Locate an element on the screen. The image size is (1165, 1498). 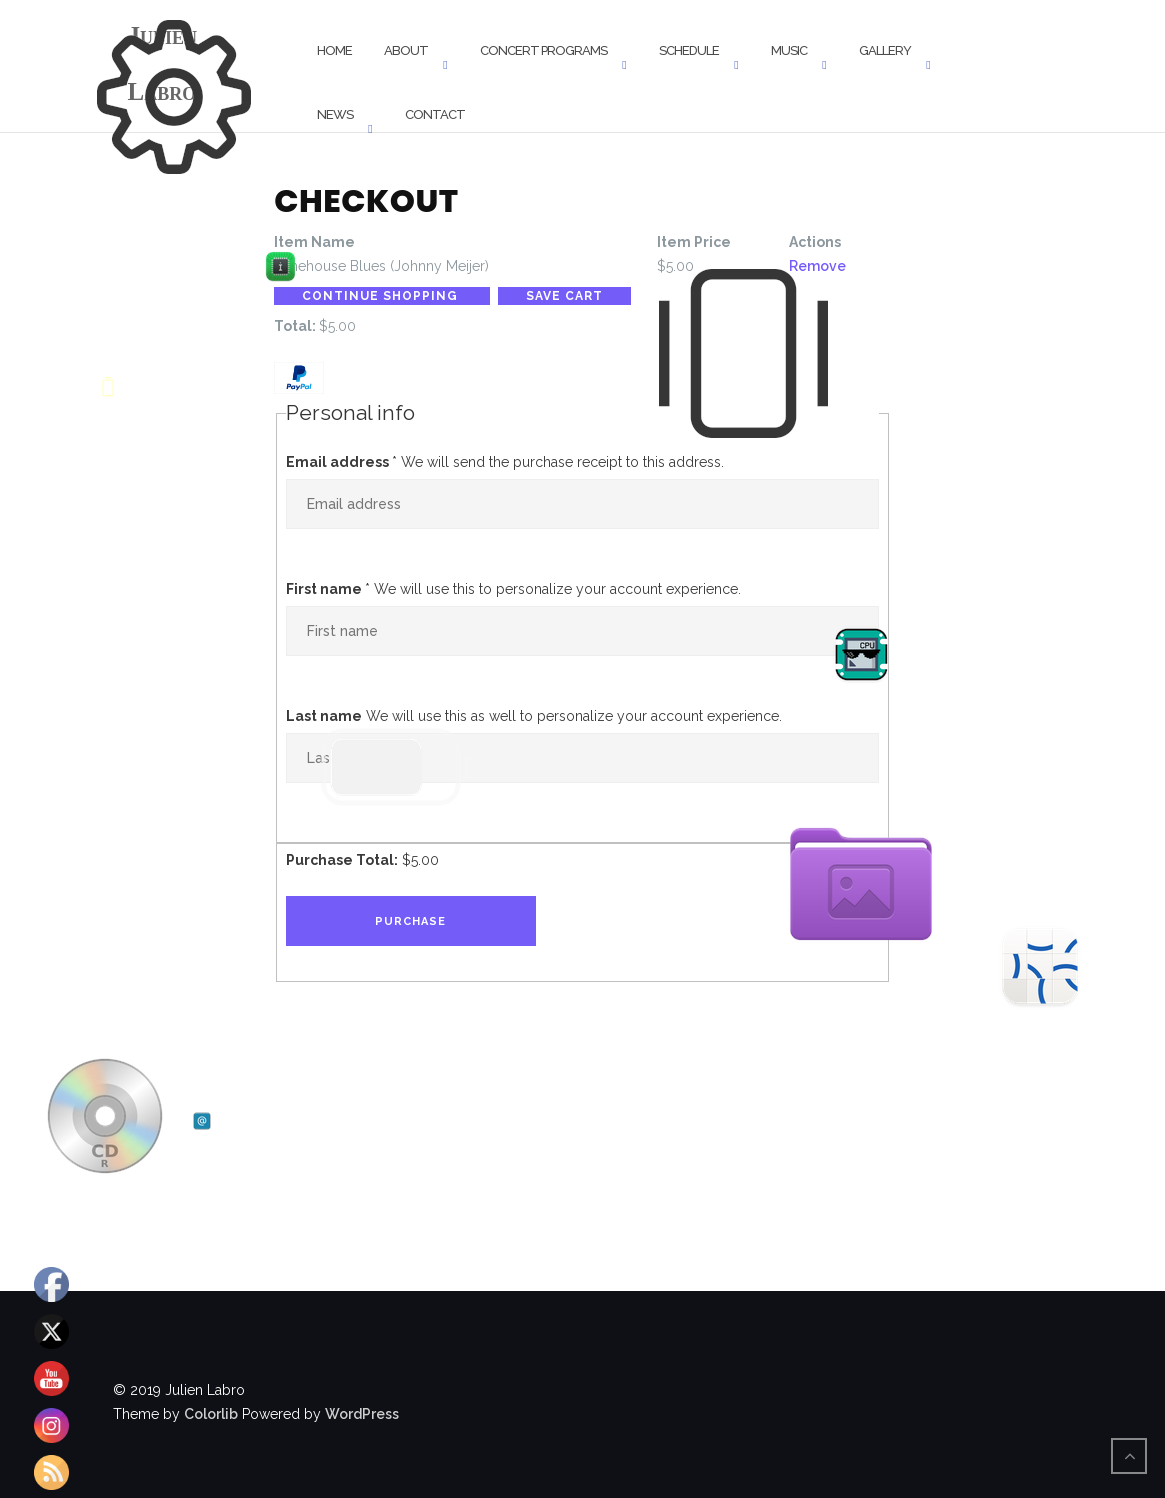
open hwloc hardware locality utility is located at coordinates (280, 266).